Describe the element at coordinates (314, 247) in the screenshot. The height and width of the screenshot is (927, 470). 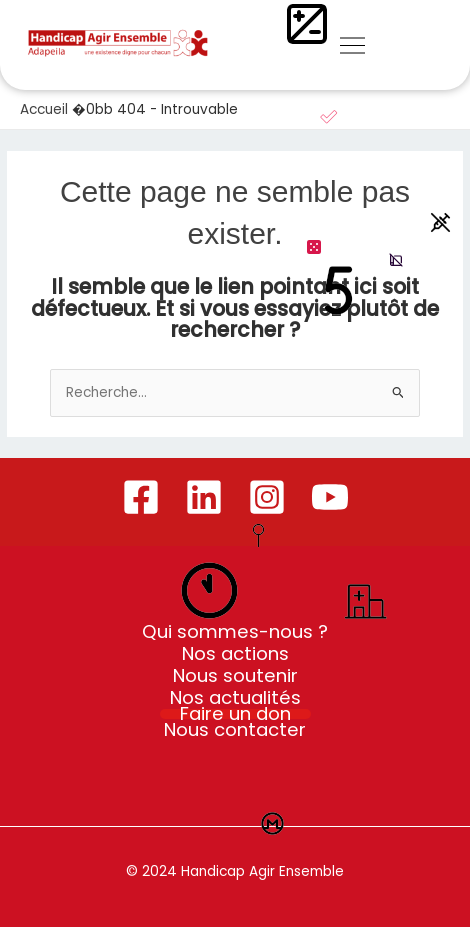
I see `indicates a random or chance-based action` at that location.